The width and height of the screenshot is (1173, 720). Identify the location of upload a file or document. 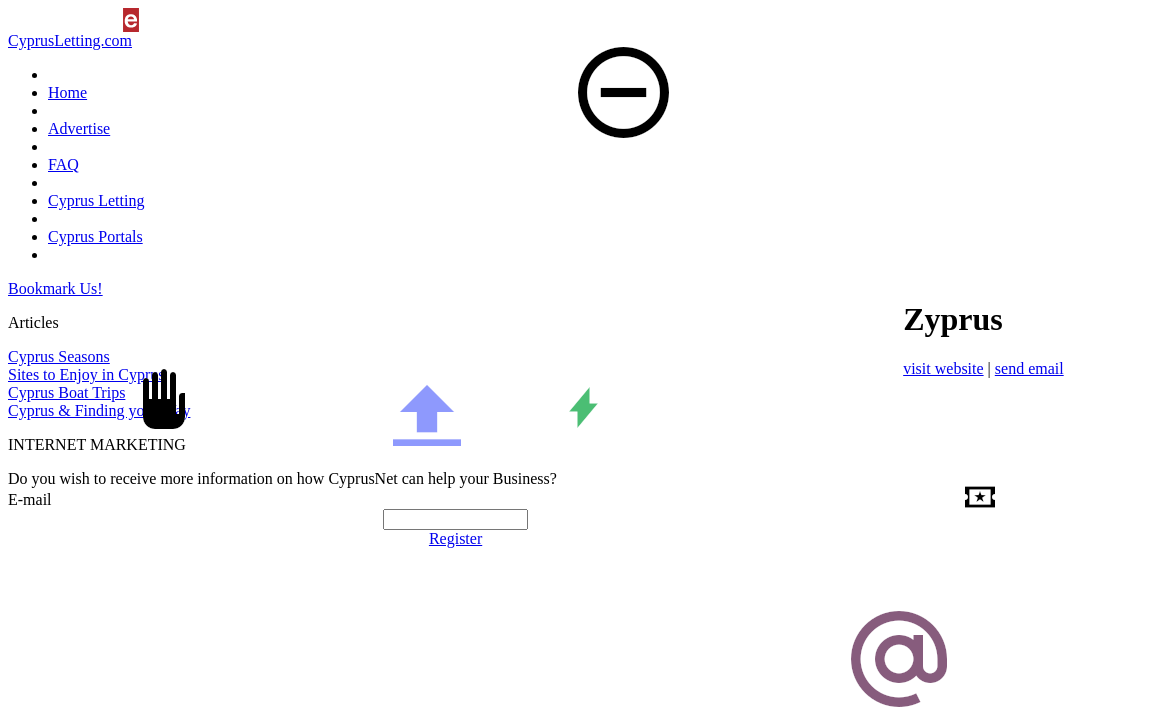
(427, 412).